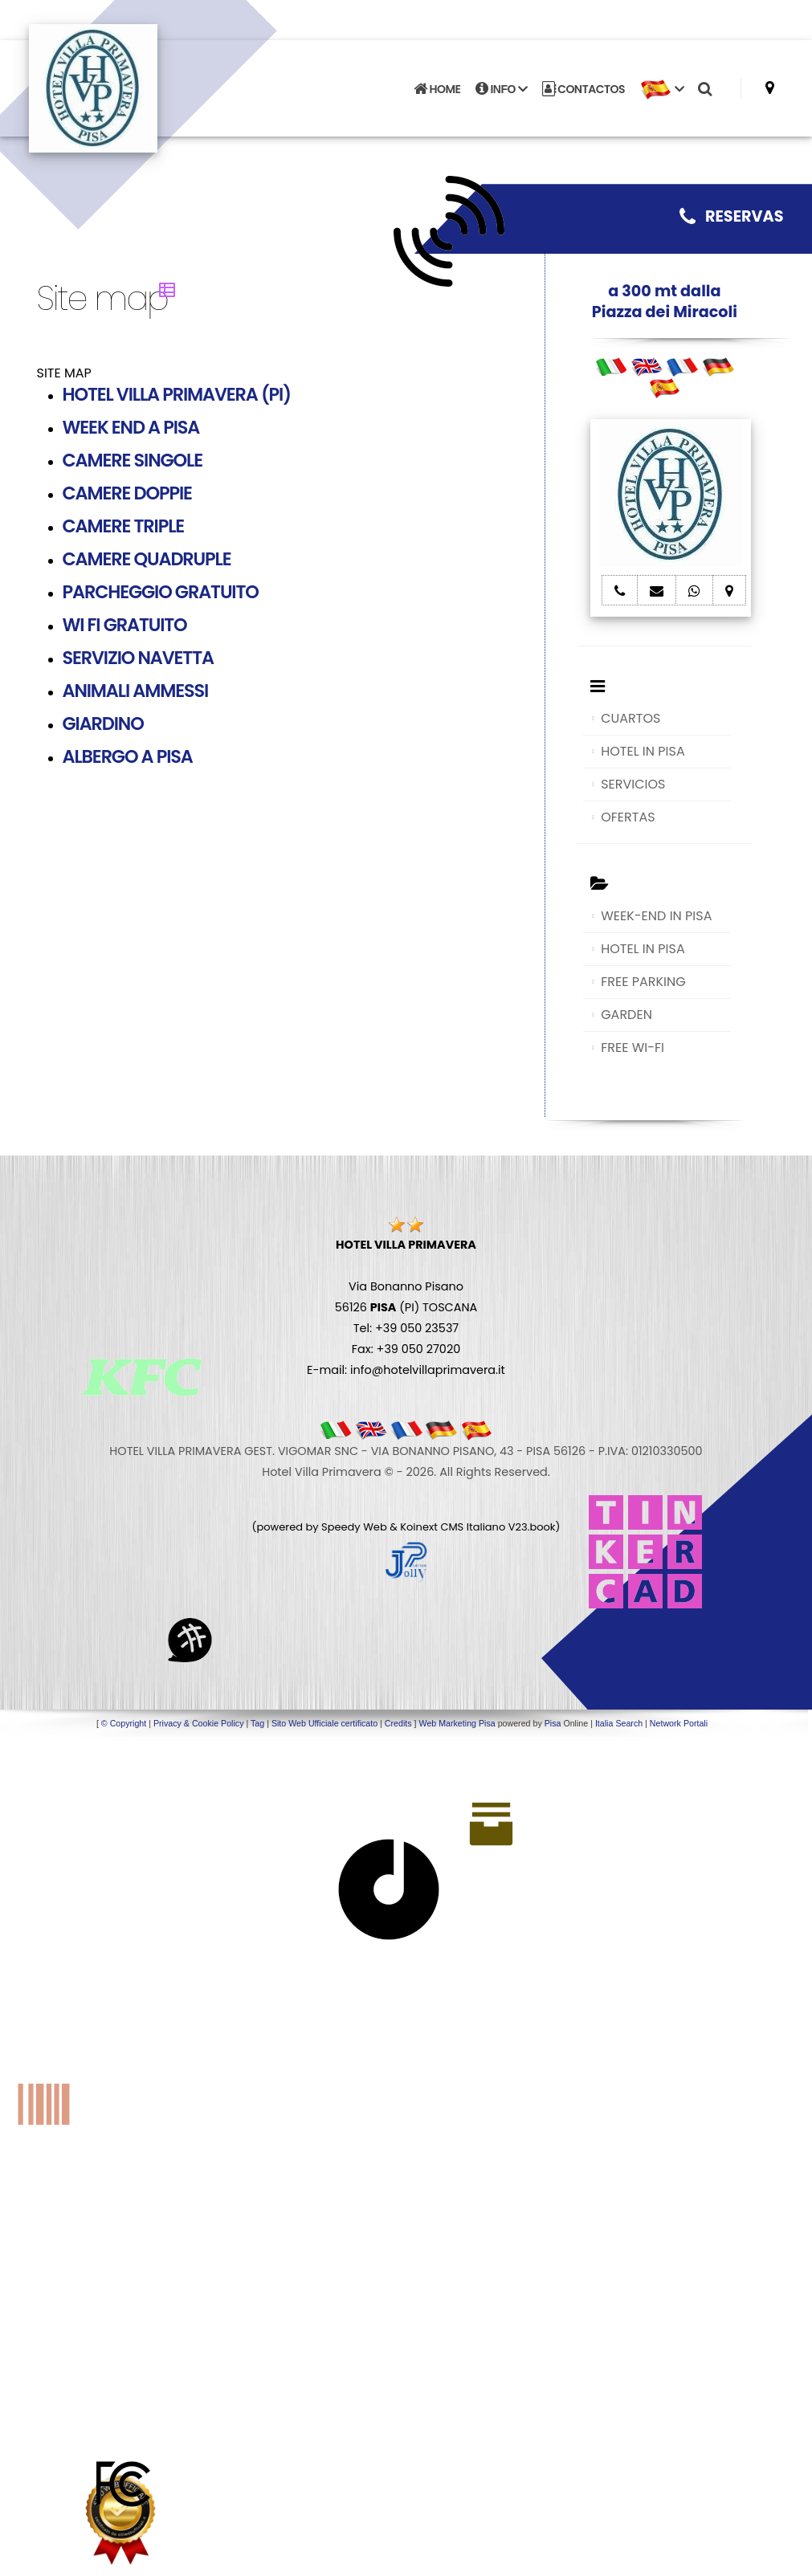  I want to click on federal communications commission logo, so click(123, 2484).